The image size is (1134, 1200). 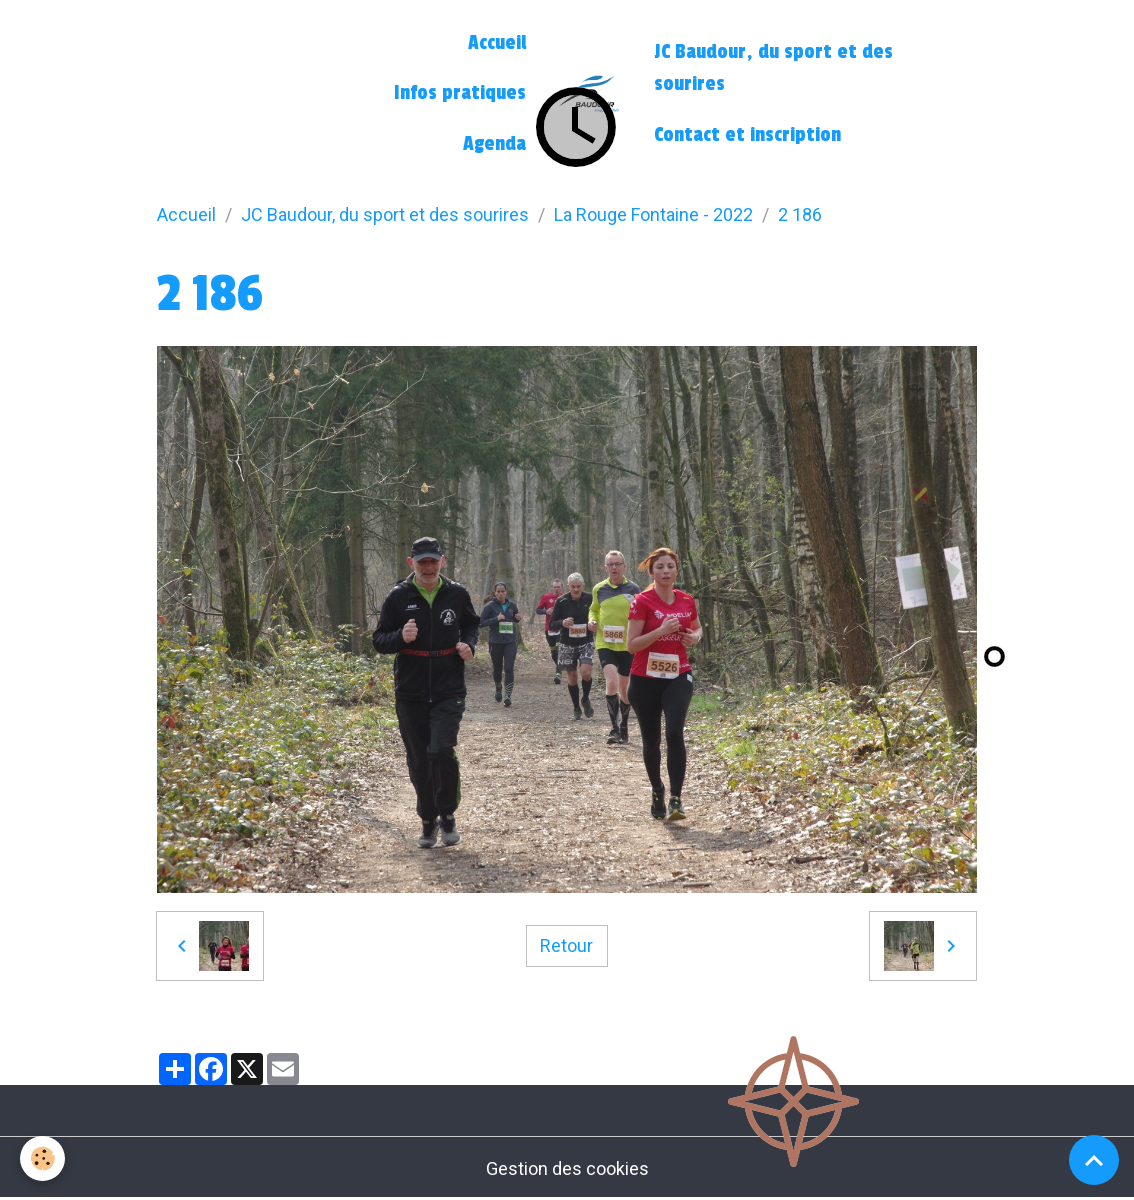 What do you see at coordinates (994, 656) in the screenshot?
I see `indicates a trip starting point or origin location` at bounding box center [994, 656].